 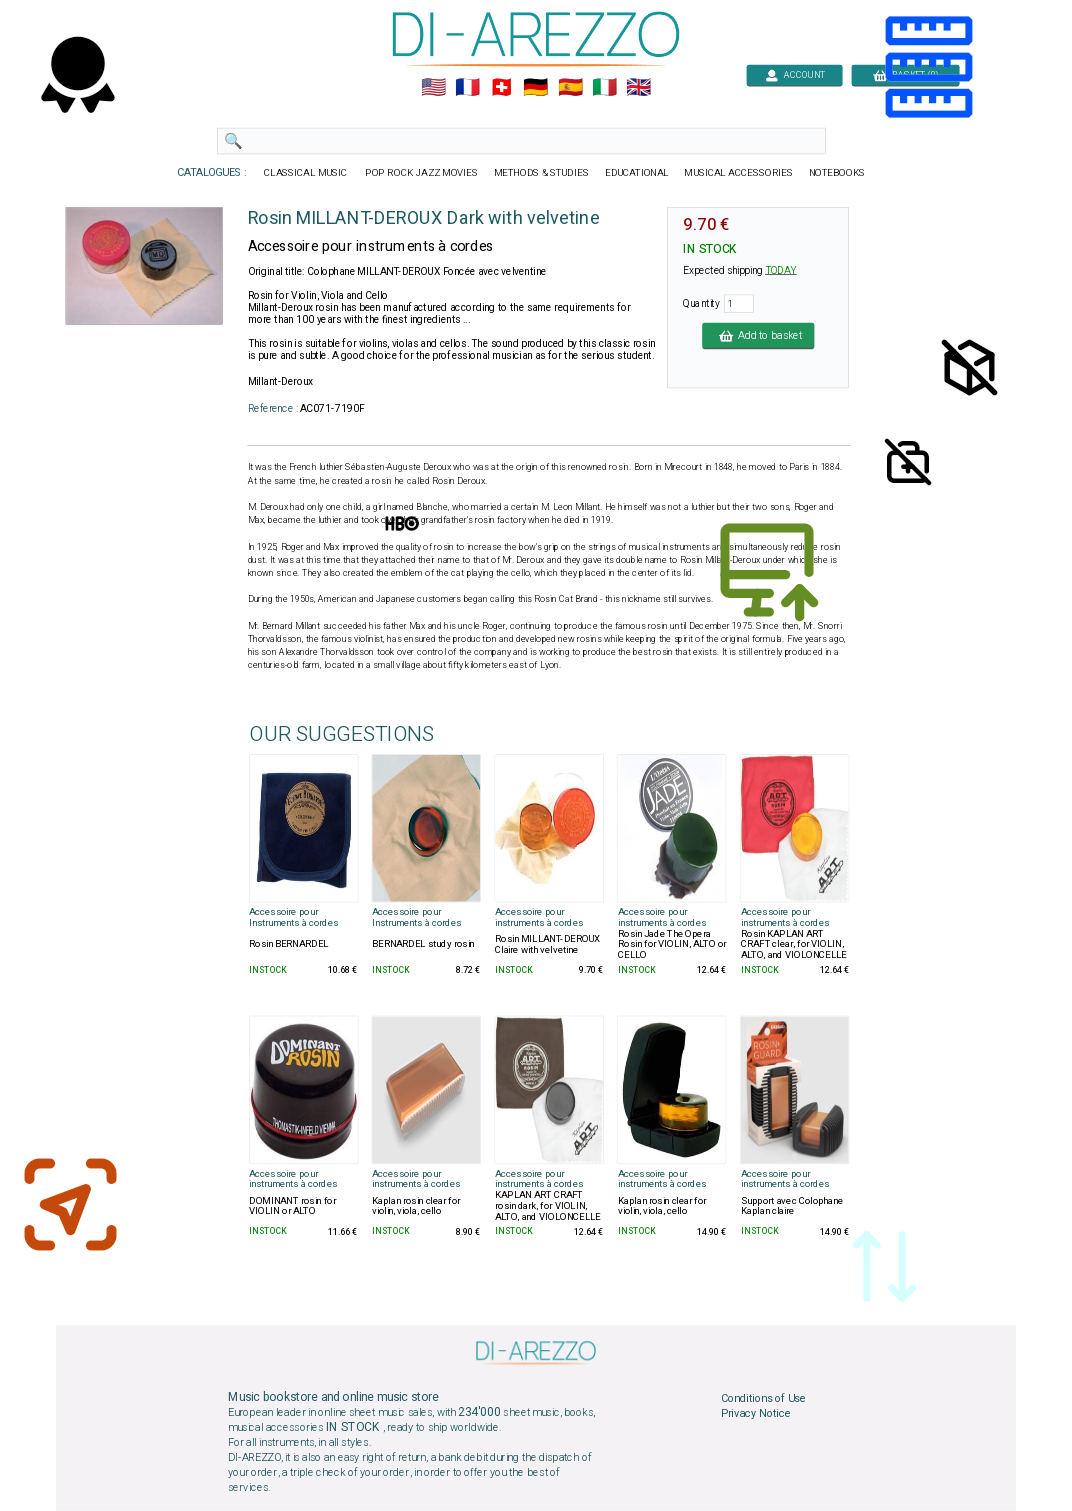 What do you see at coordinates (969, 367) in the screenshot?
I see `package or shipment unavailable` at bounding box center [969, 367].